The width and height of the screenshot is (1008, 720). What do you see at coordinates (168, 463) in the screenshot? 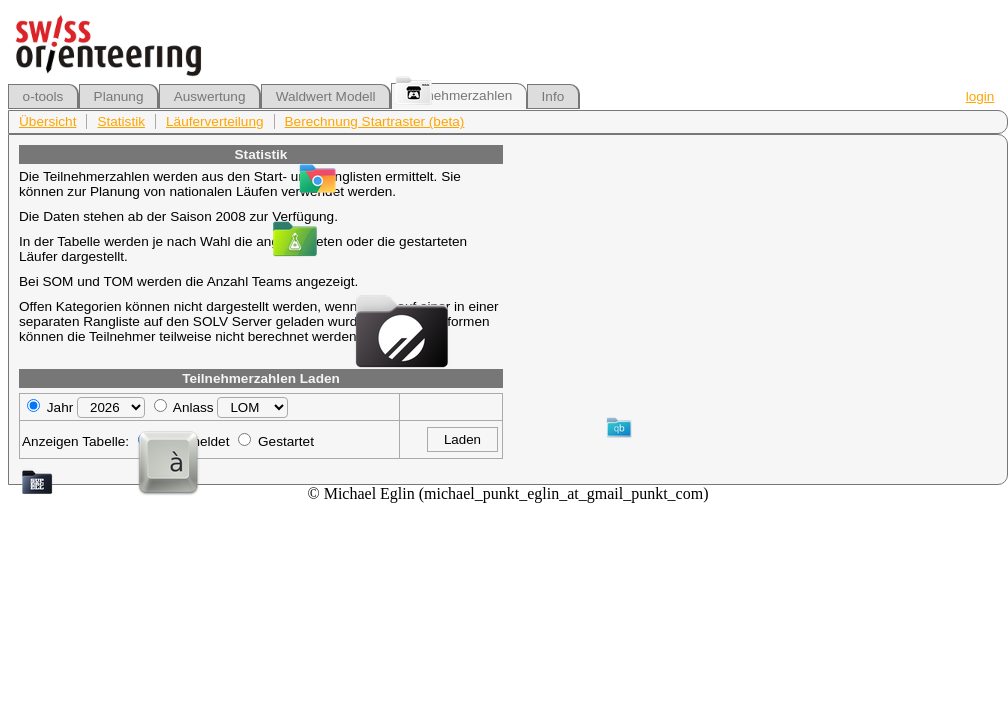
I see `open character map to insert special symbols` at bounding box center [168, 463].